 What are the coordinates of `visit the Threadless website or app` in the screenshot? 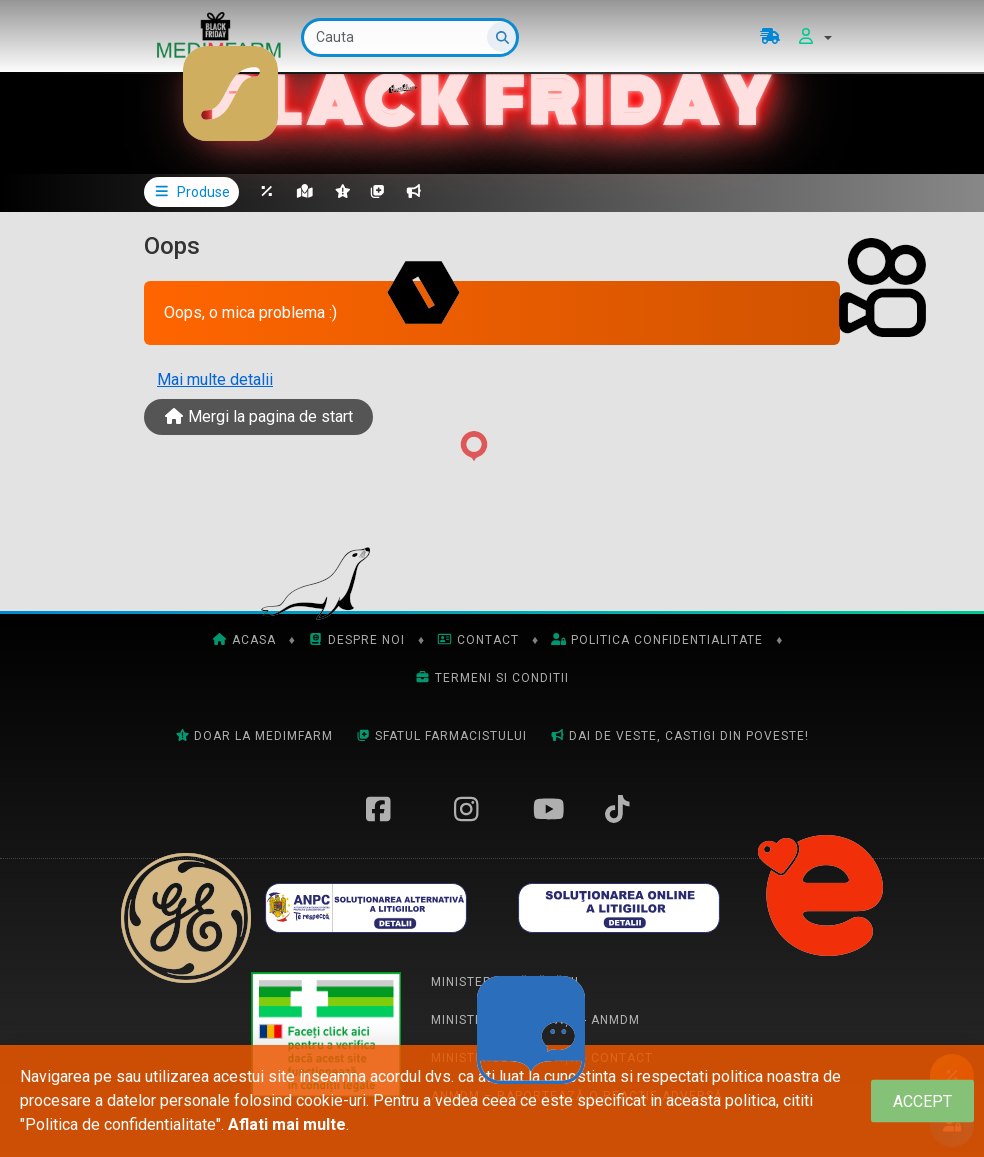 It's located at (402, 88).